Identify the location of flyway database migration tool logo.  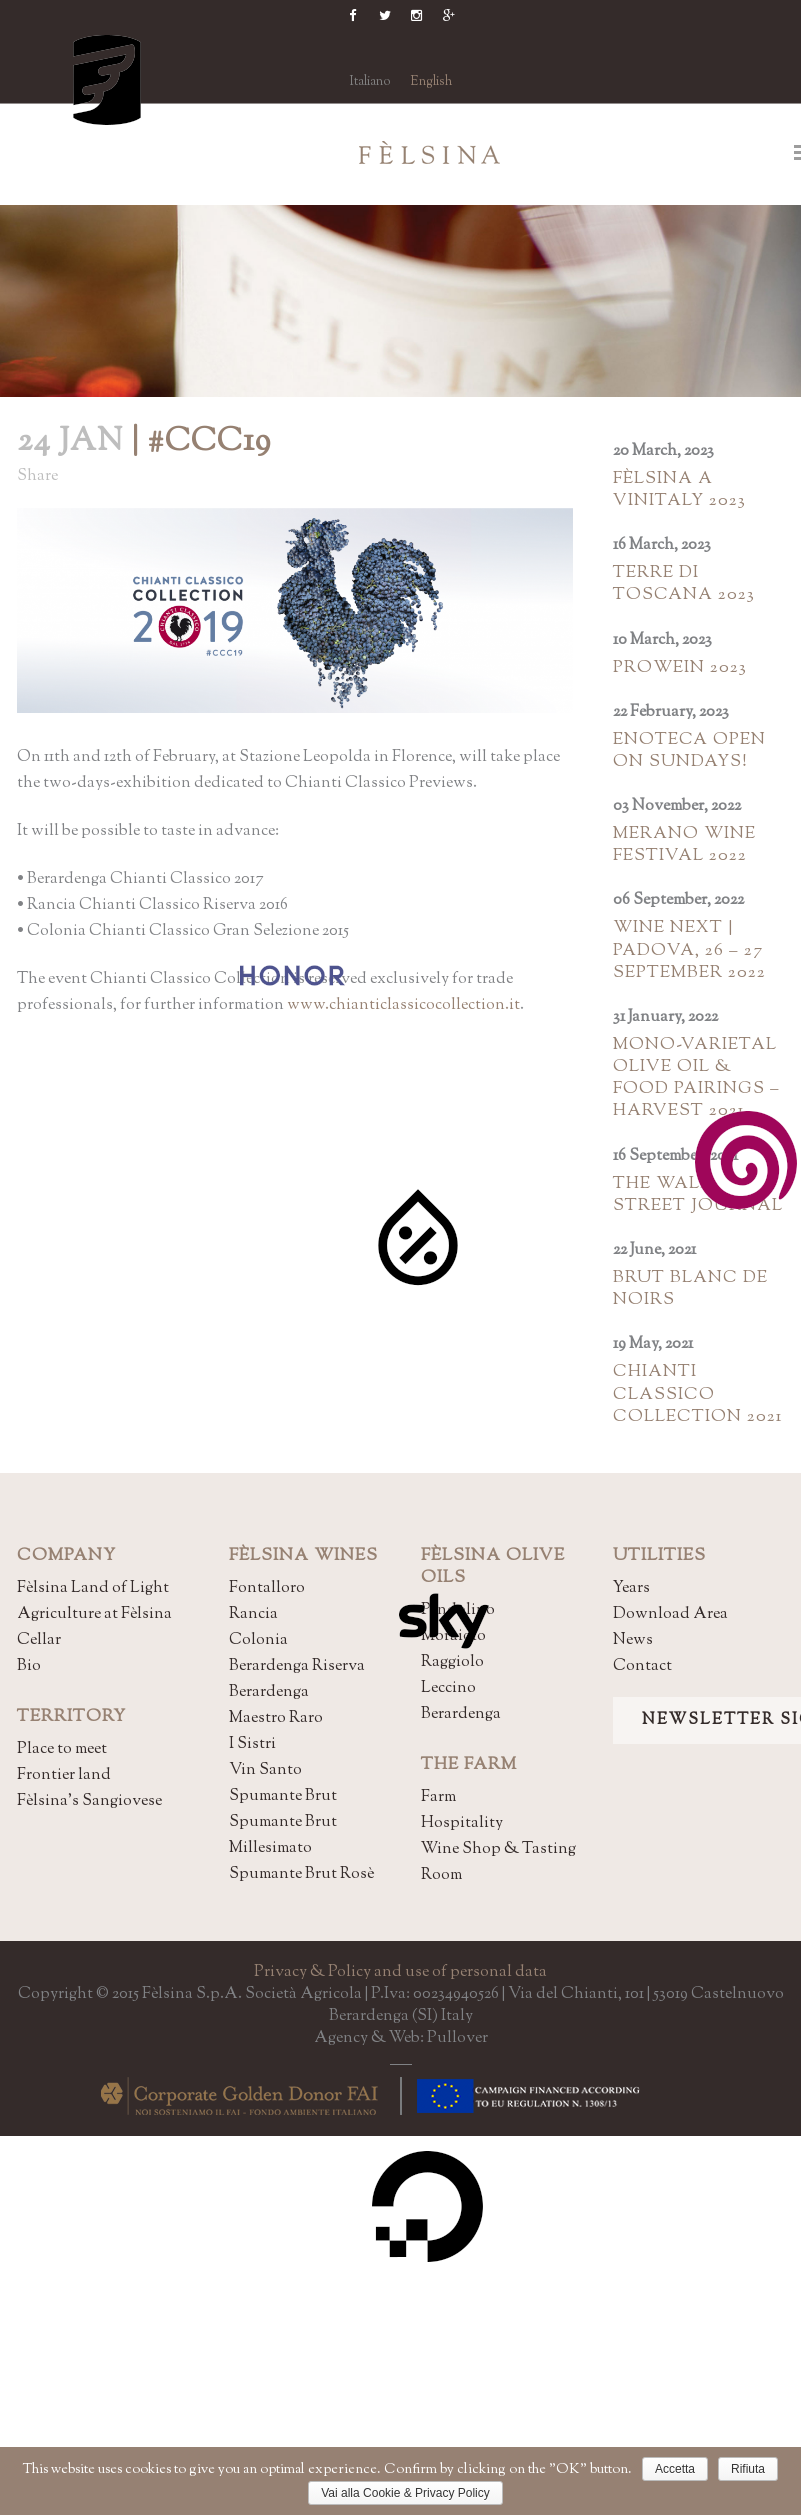
(107, 80).